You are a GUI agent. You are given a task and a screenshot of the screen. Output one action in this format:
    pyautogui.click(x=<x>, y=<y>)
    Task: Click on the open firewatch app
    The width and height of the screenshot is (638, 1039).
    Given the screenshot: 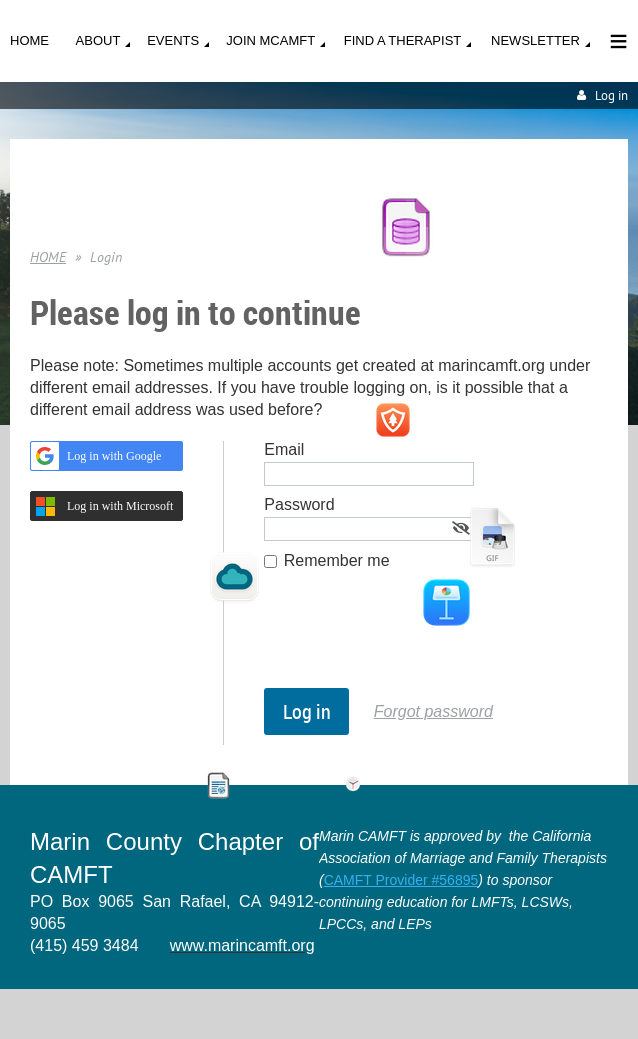 What is the action you would take?
    pyautogui.click(x=393, y=420)
    